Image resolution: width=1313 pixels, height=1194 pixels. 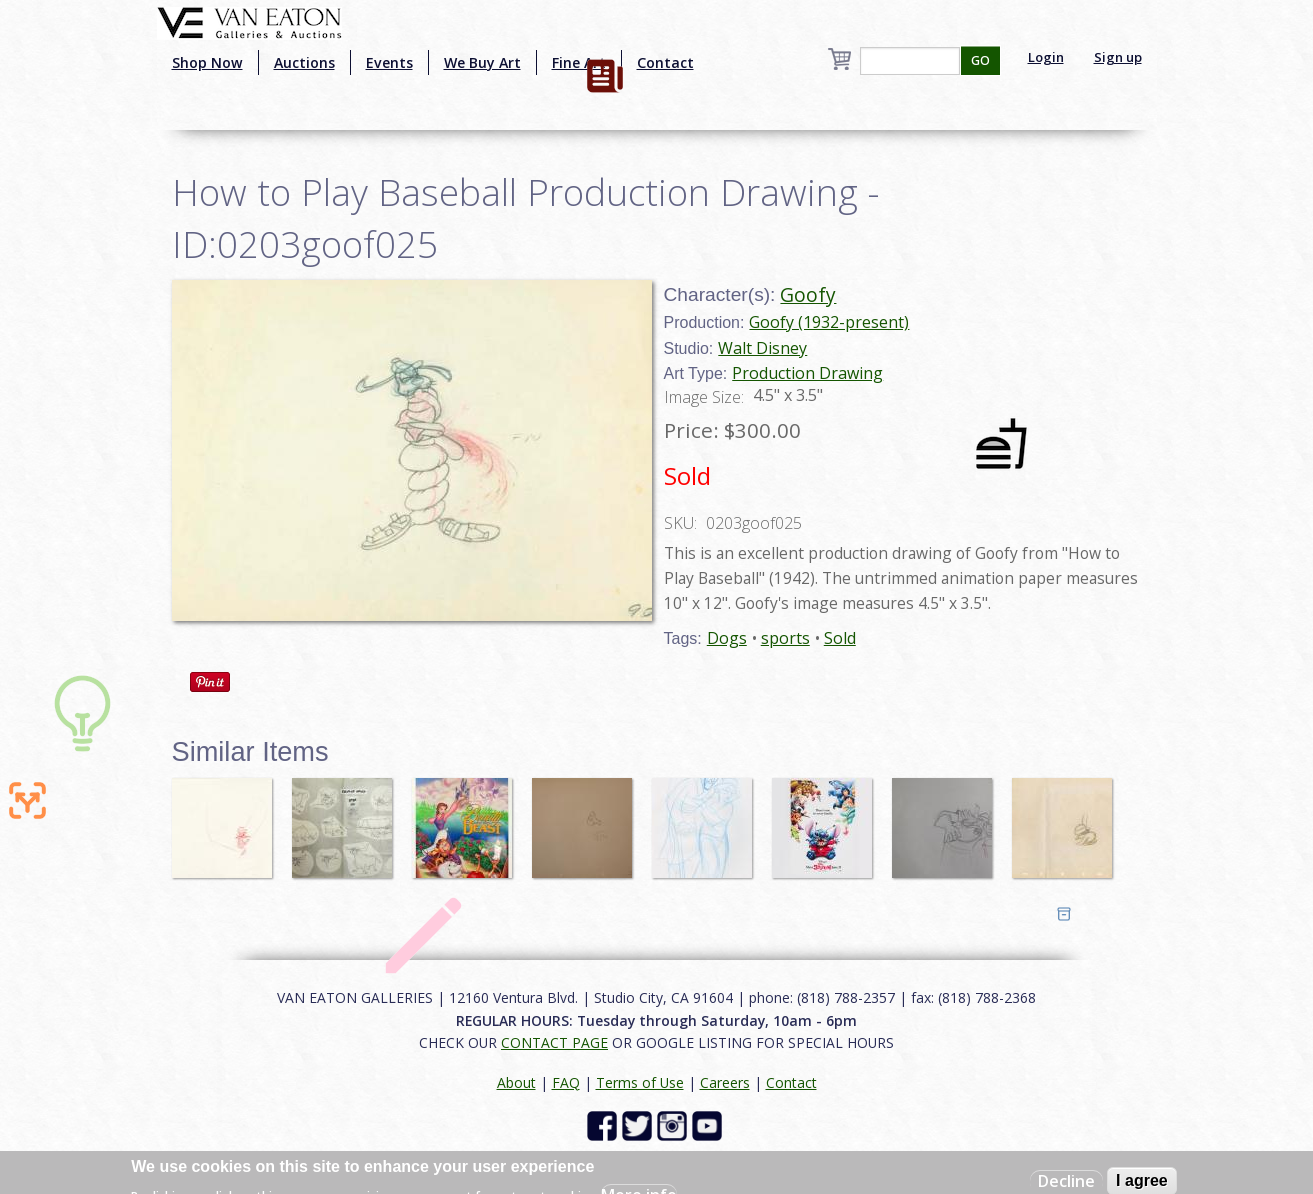 What do you see at coordinates (82, 713) in the screenshot?
I see `view tips or suggestions` at bounding box center [82, 713].